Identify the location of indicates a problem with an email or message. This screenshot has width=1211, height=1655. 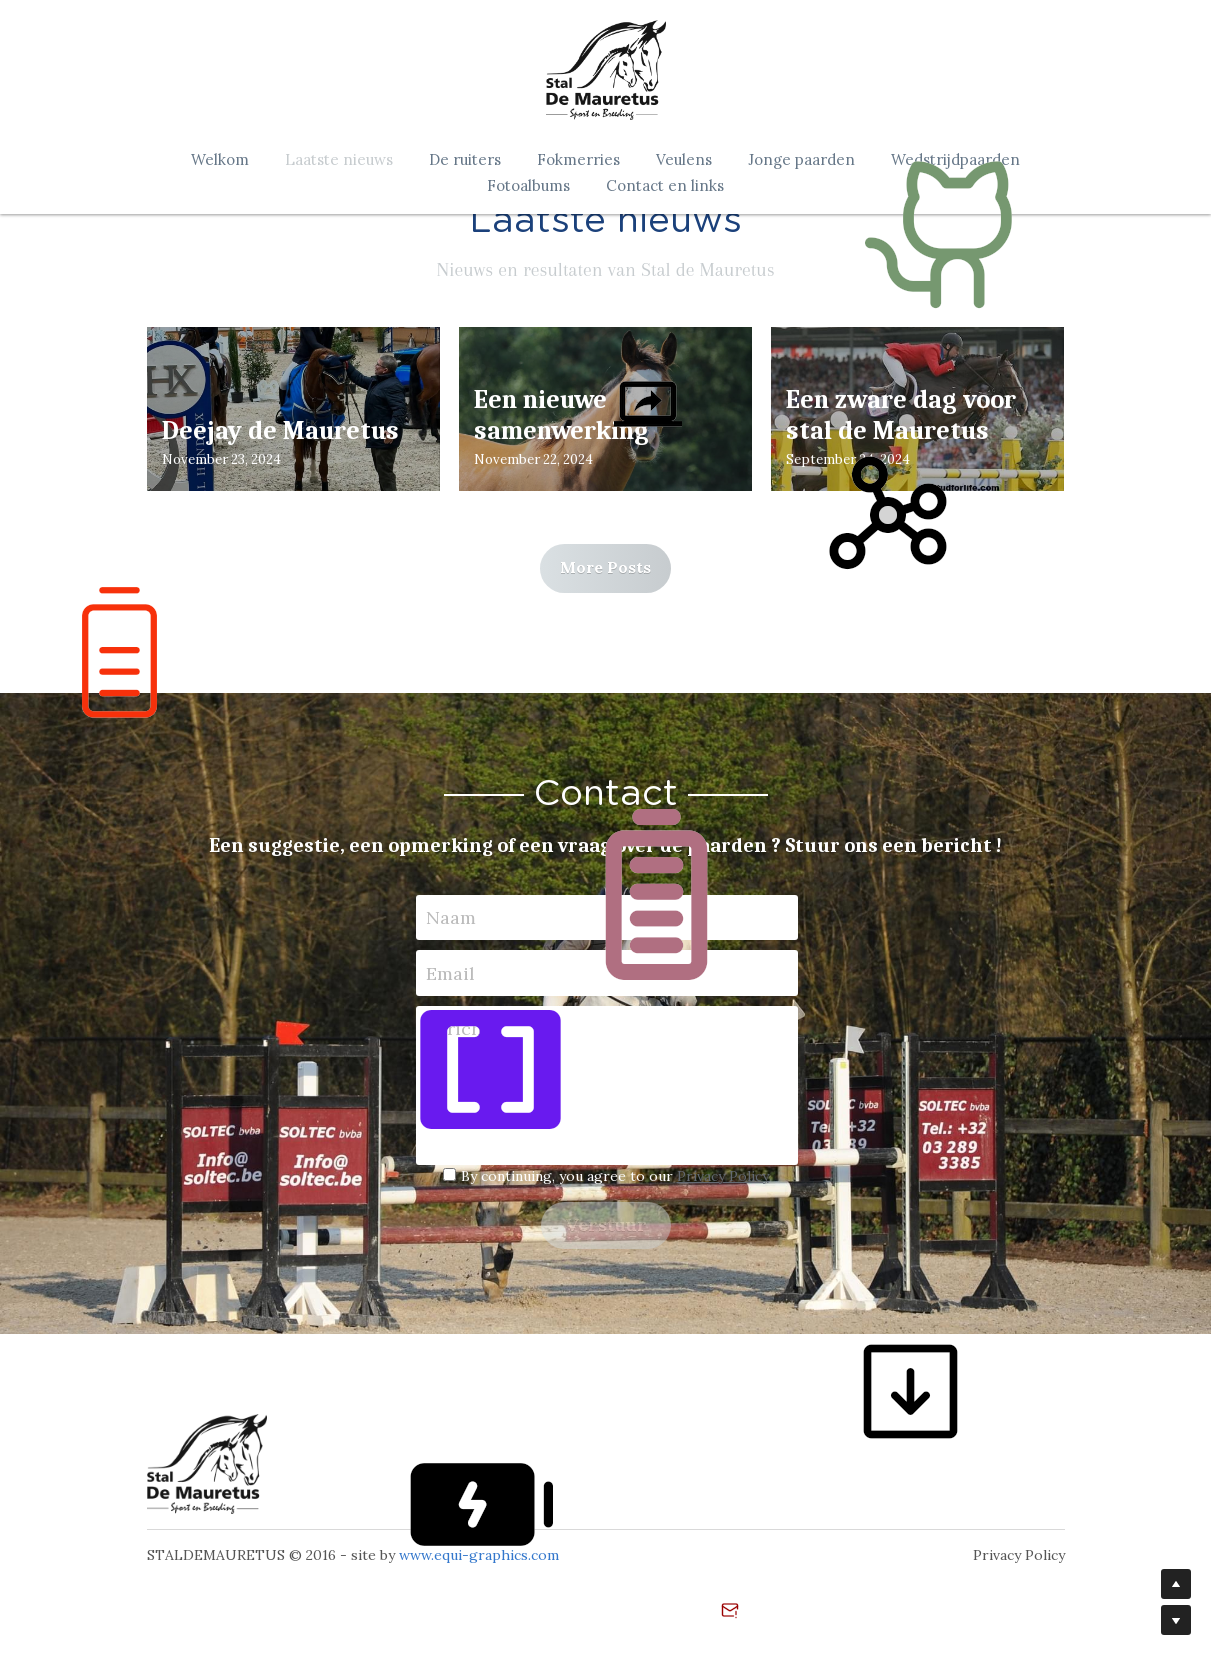
(730, 1610).